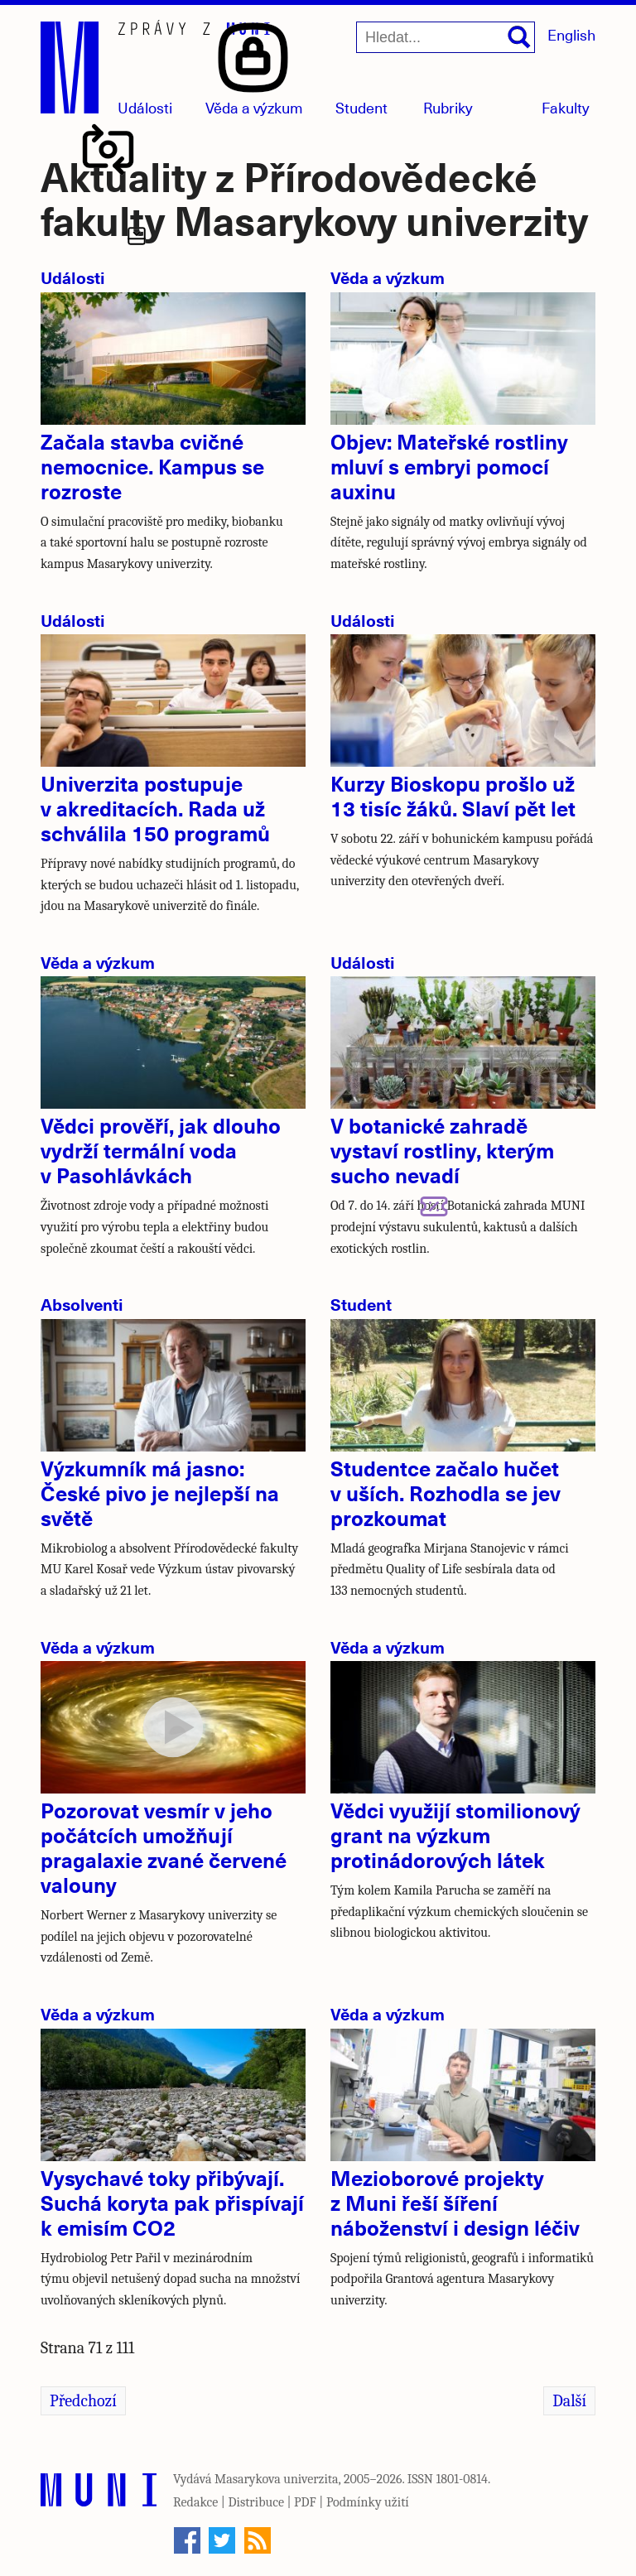 This screenshot has width=636, height=2576. What do you see at coordinates (434, 1206) in the screenshot?
I see `apply a discount or promo code` at bounding box center [434, 1206].